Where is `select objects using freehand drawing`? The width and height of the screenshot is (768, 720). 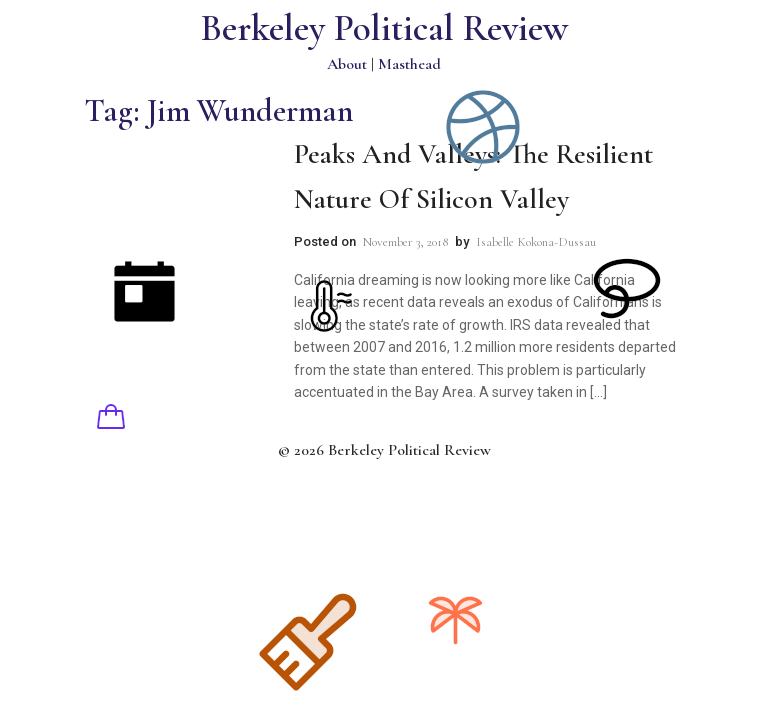
select objects using freehand drawing is located at coordinates (627, 285).